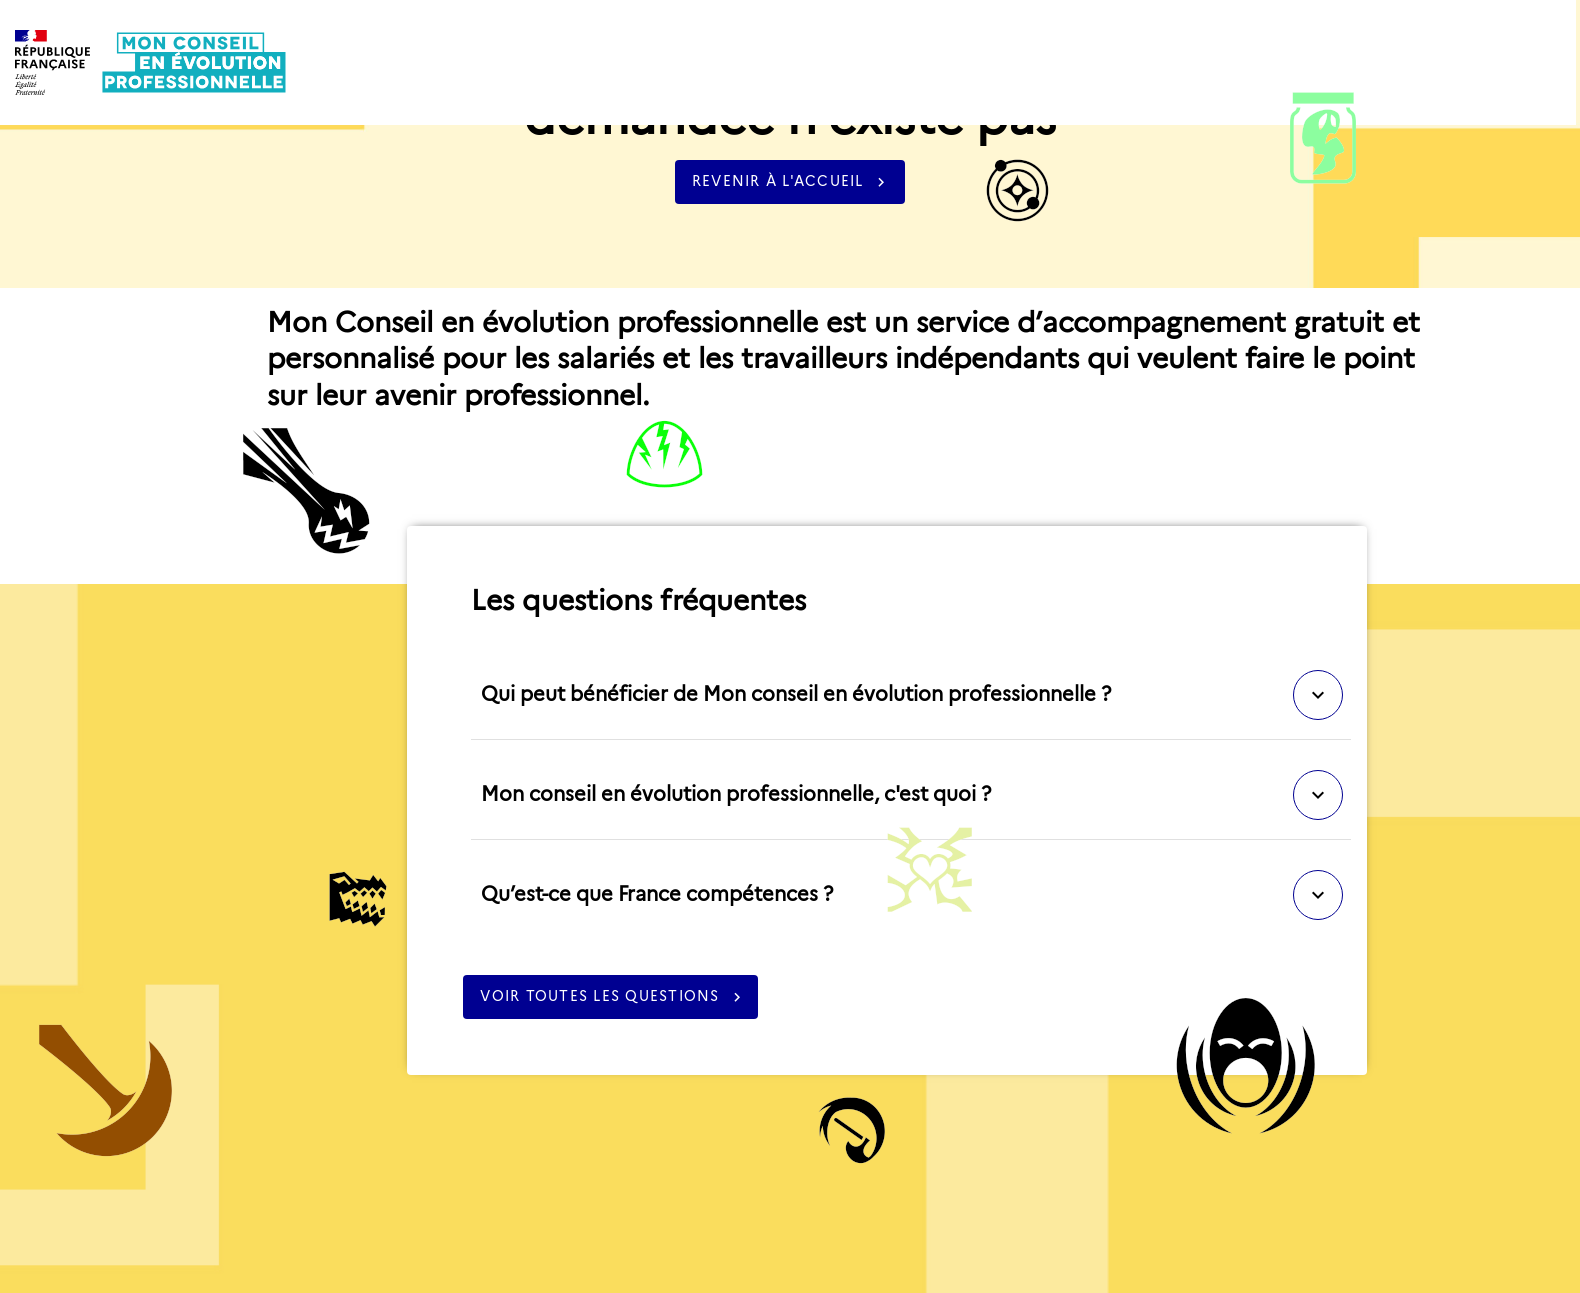  What do you see at coordinates (357, 899) in the screenshot?
I see `indicates a danger or hazard zone in a game` at bounding box center [357, 899].